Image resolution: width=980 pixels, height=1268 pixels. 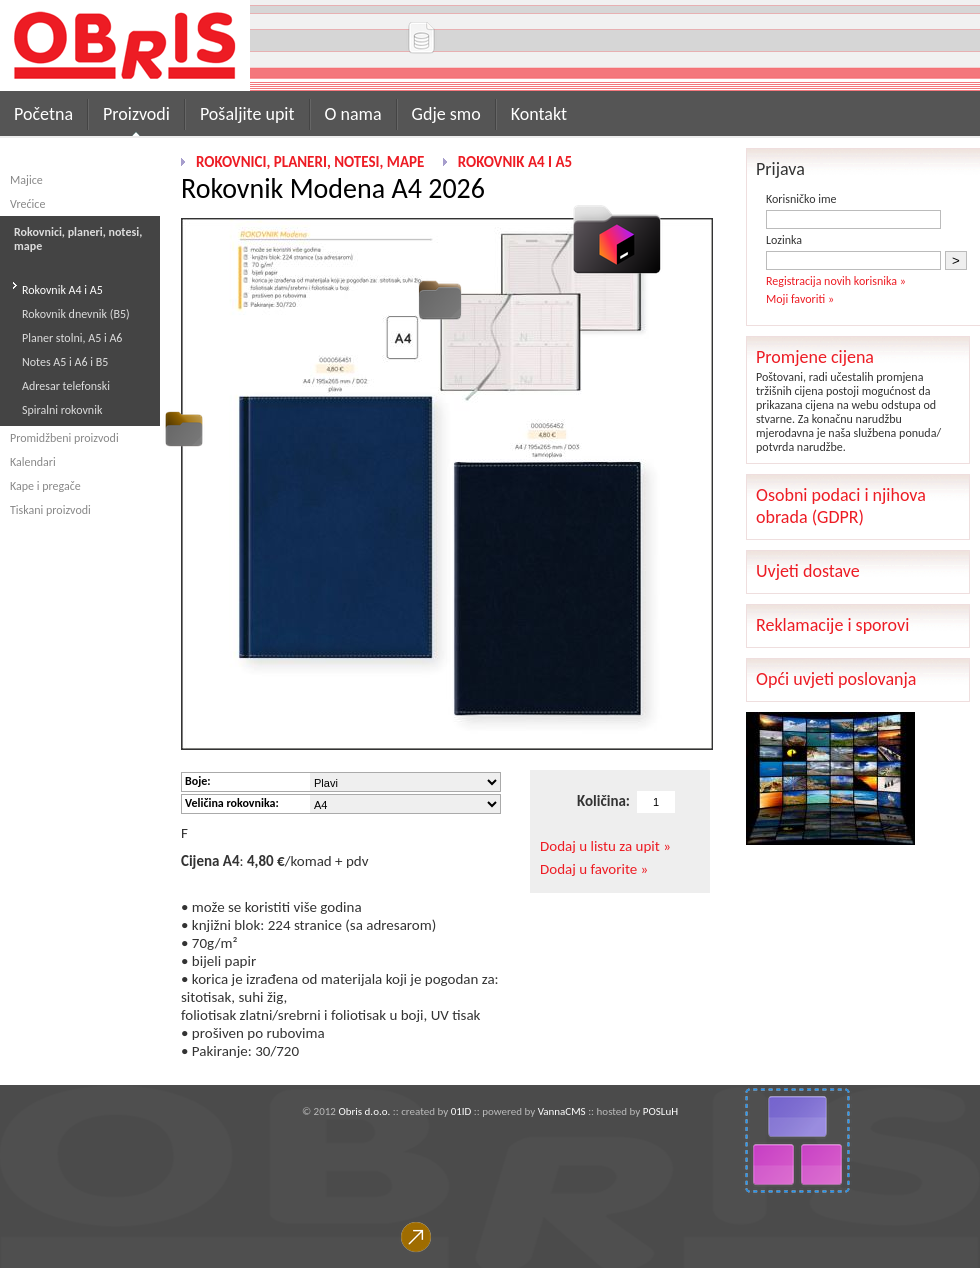 What do you see at coordinates (184, 429) in the screenshot?
I see `drop files here to move them into this folder` at bounding box center [184, 429].